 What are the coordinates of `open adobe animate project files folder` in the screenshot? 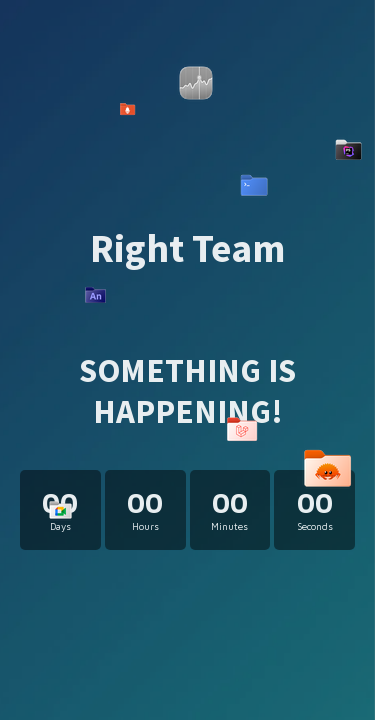 It's located at (95, 295).